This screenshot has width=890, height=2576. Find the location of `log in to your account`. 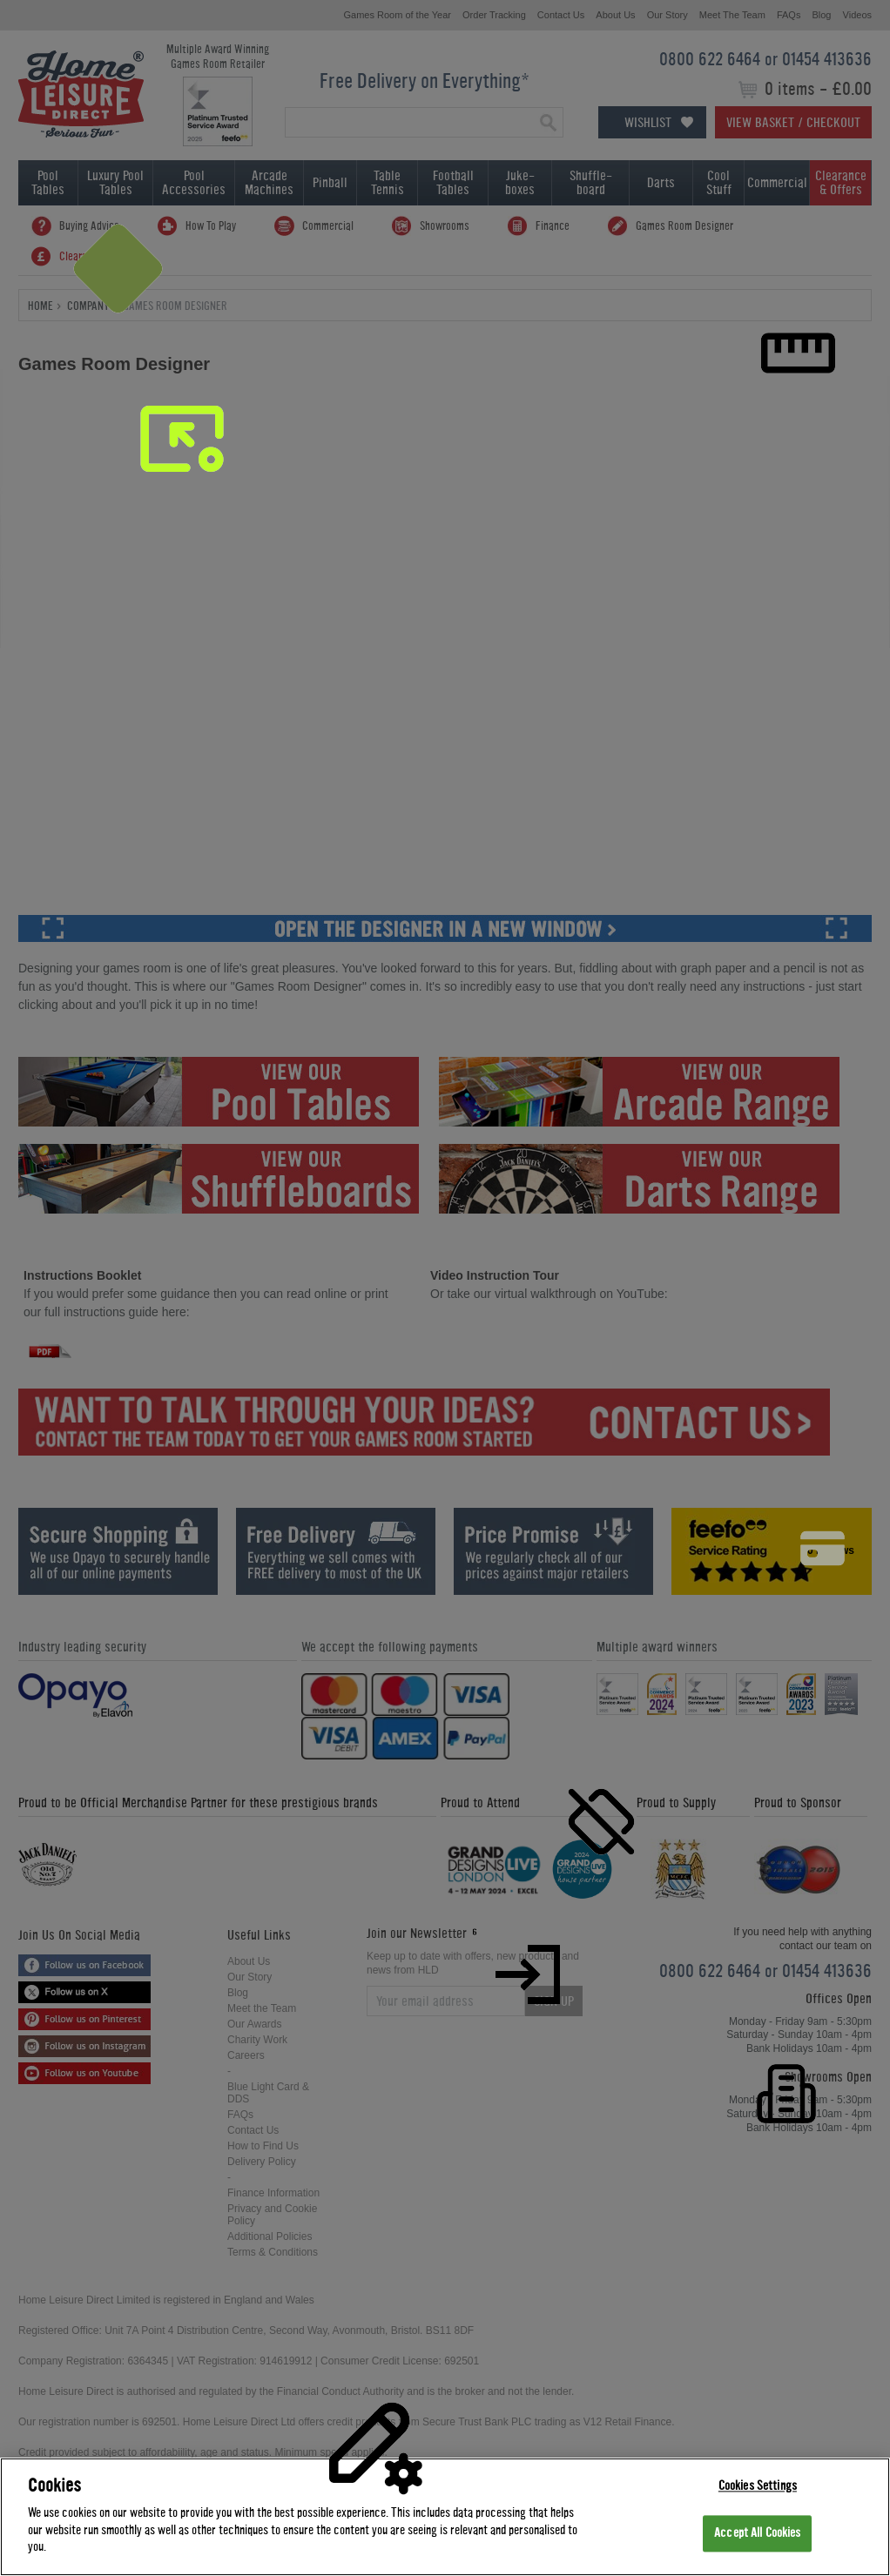

log in to your account is located at coordinates (528, 1974).